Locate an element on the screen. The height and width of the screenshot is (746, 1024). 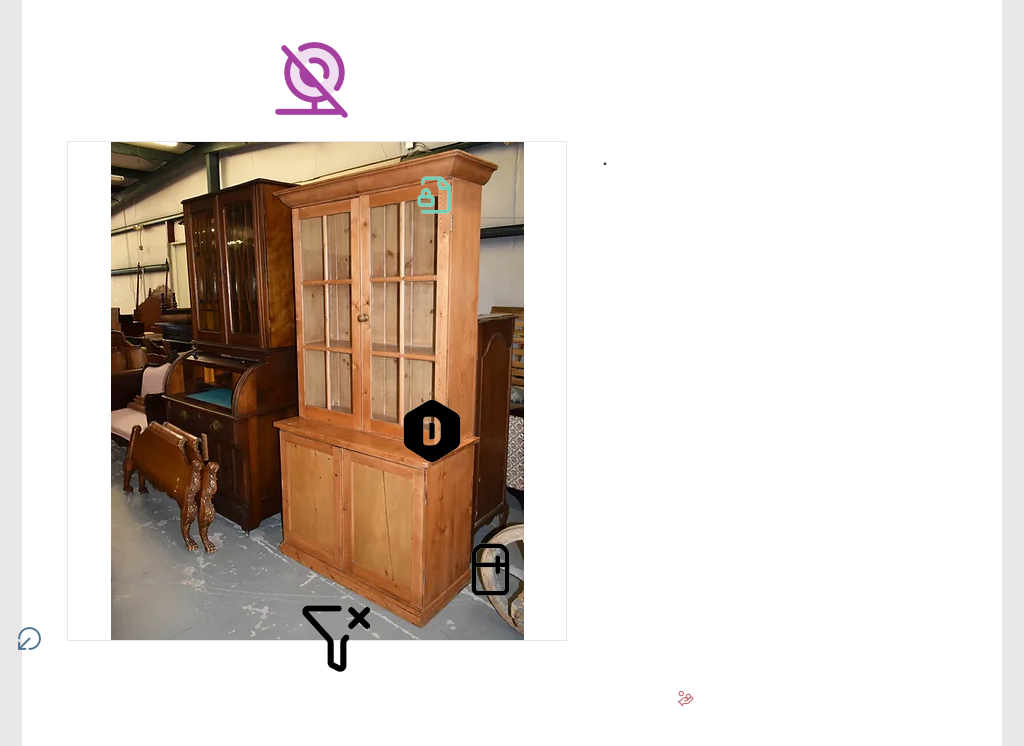
access a password-protected file is located at coordinates (436, 195).